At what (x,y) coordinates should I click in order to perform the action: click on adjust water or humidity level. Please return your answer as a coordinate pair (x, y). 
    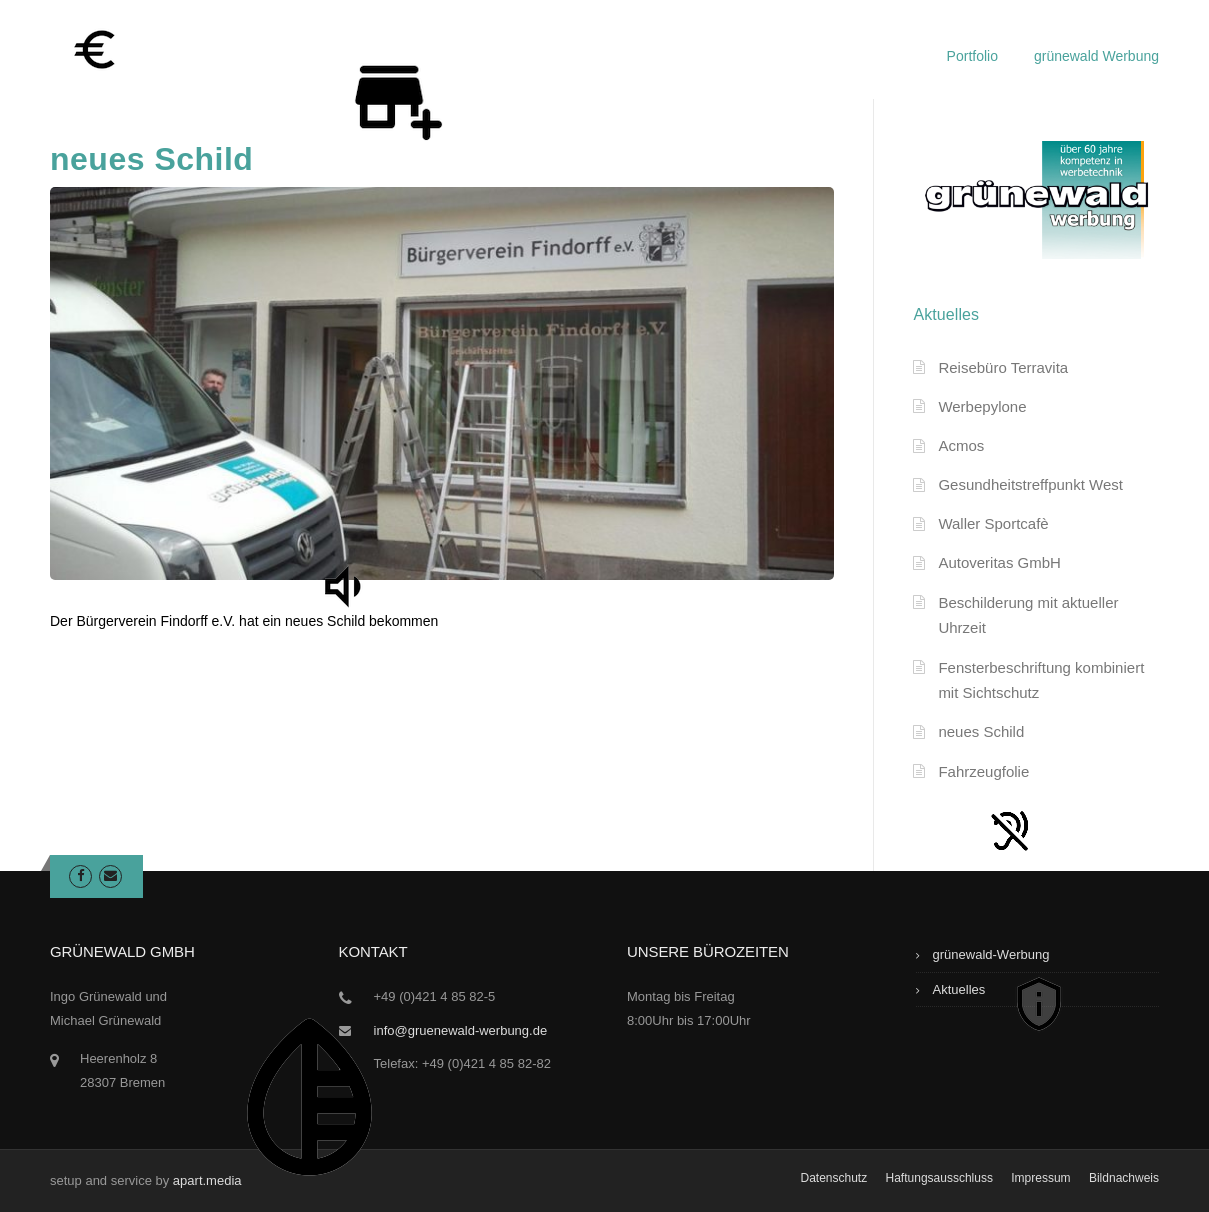
    Looking at the image, I should click on (309, 1102).